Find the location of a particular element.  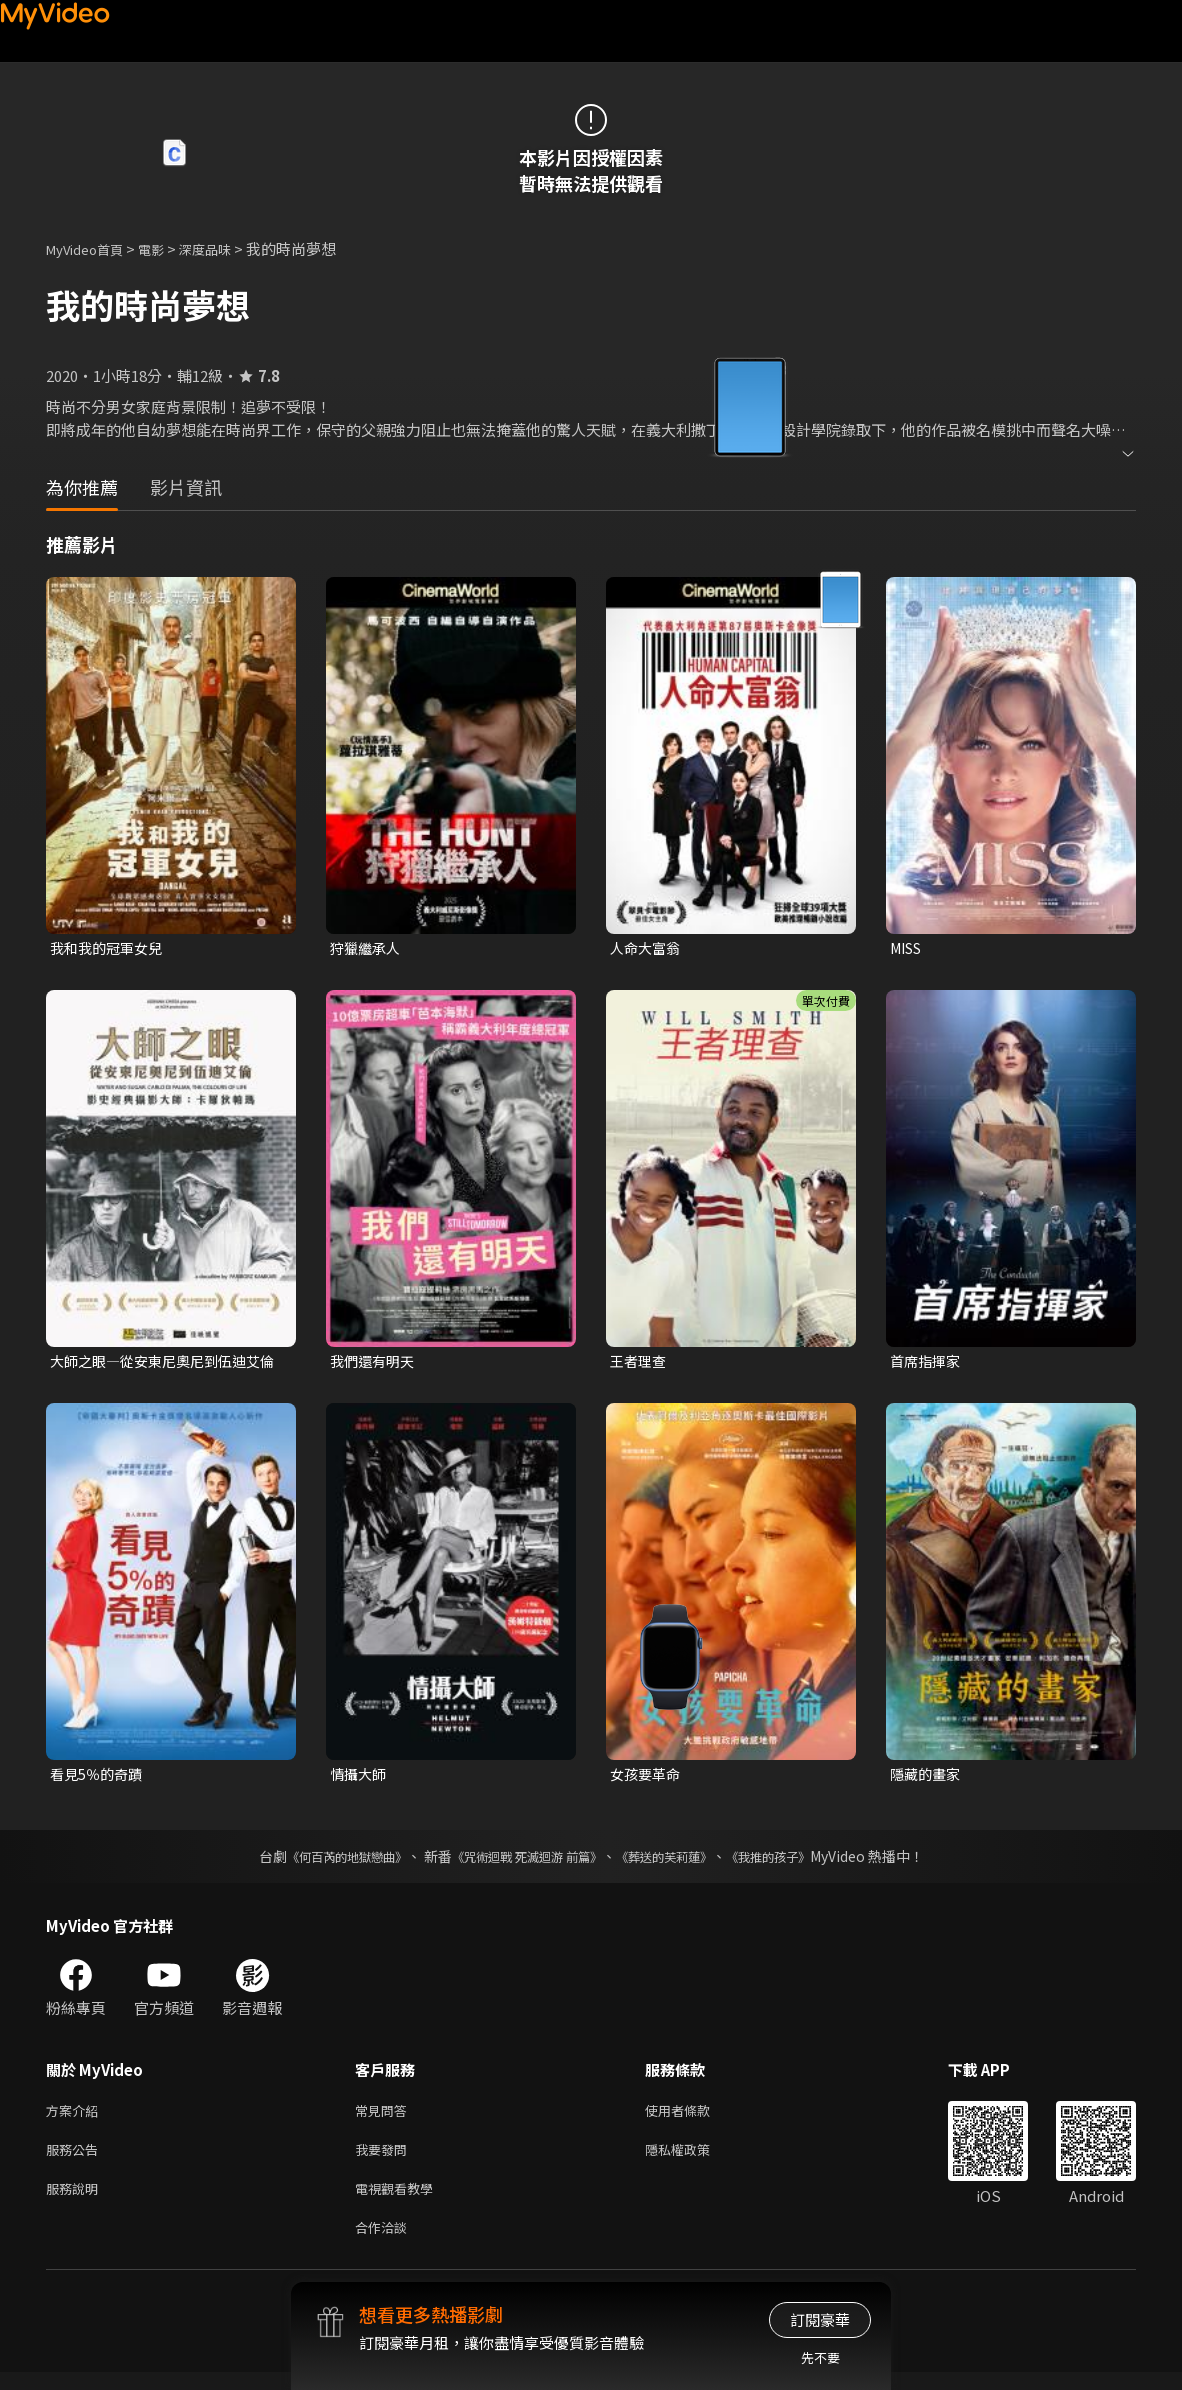

a C programming language source file is located at coordinates (174, 152).